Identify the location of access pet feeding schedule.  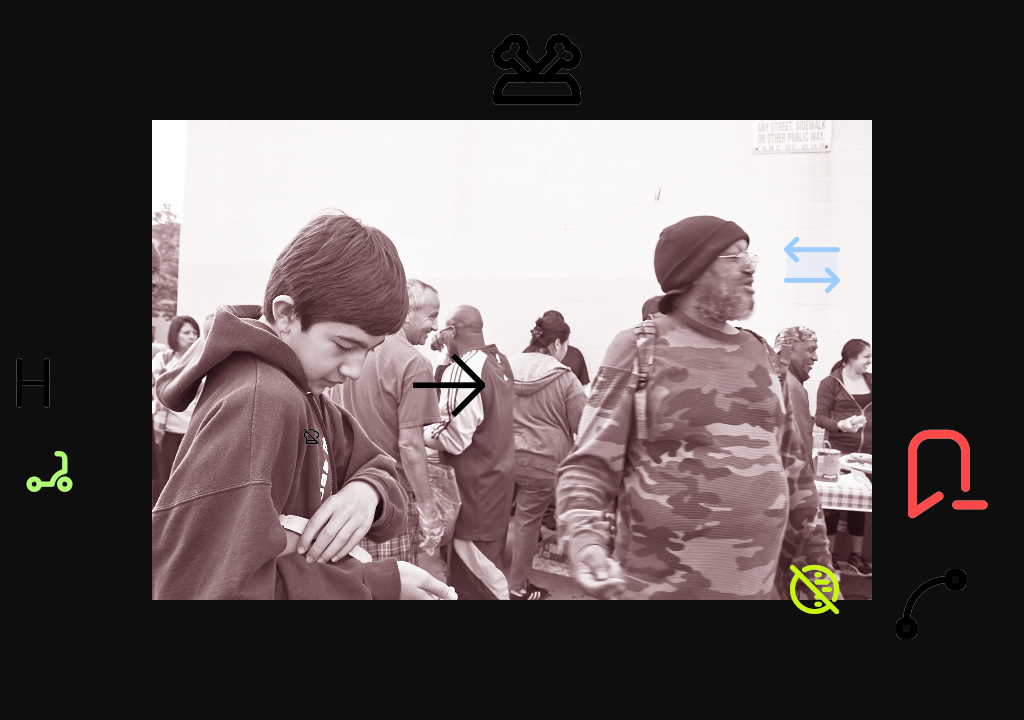
(537, 65).